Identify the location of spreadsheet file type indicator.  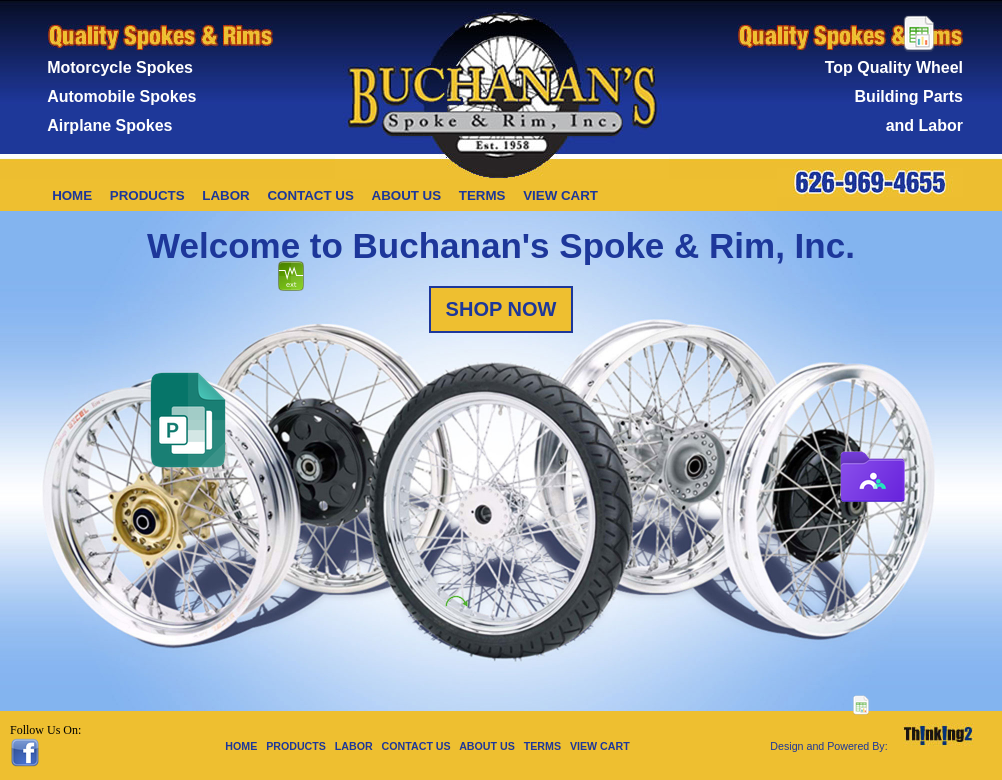
(861, 705).